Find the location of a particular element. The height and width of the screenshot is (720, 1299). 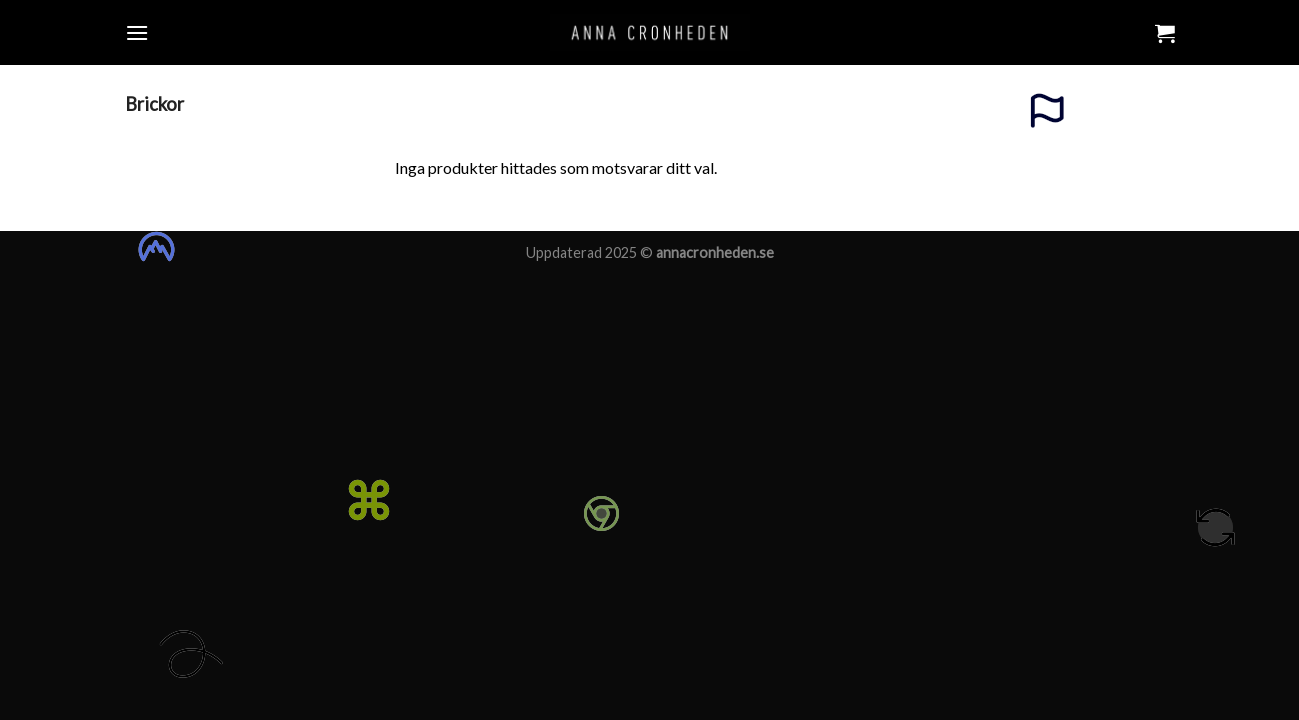

flag or mark an item for follow-up is located at coordinates (1046, 110).